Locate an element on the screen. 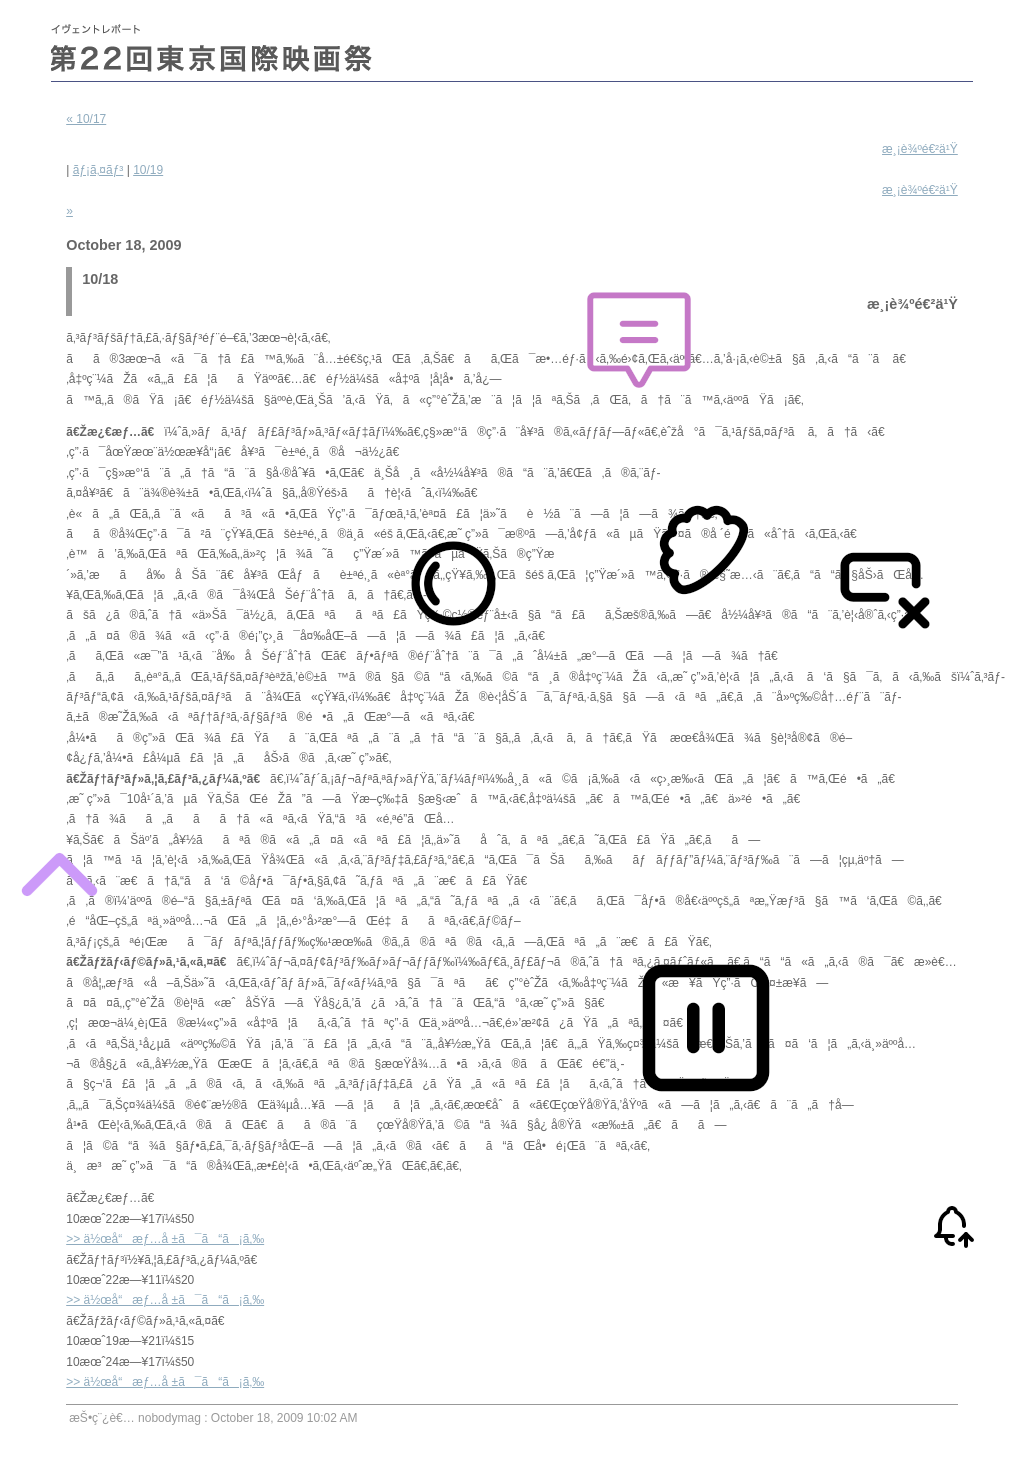 The height and width of the screenshot is (1483, 1024). collapse an expanded section is located at coordinates (59, 874).